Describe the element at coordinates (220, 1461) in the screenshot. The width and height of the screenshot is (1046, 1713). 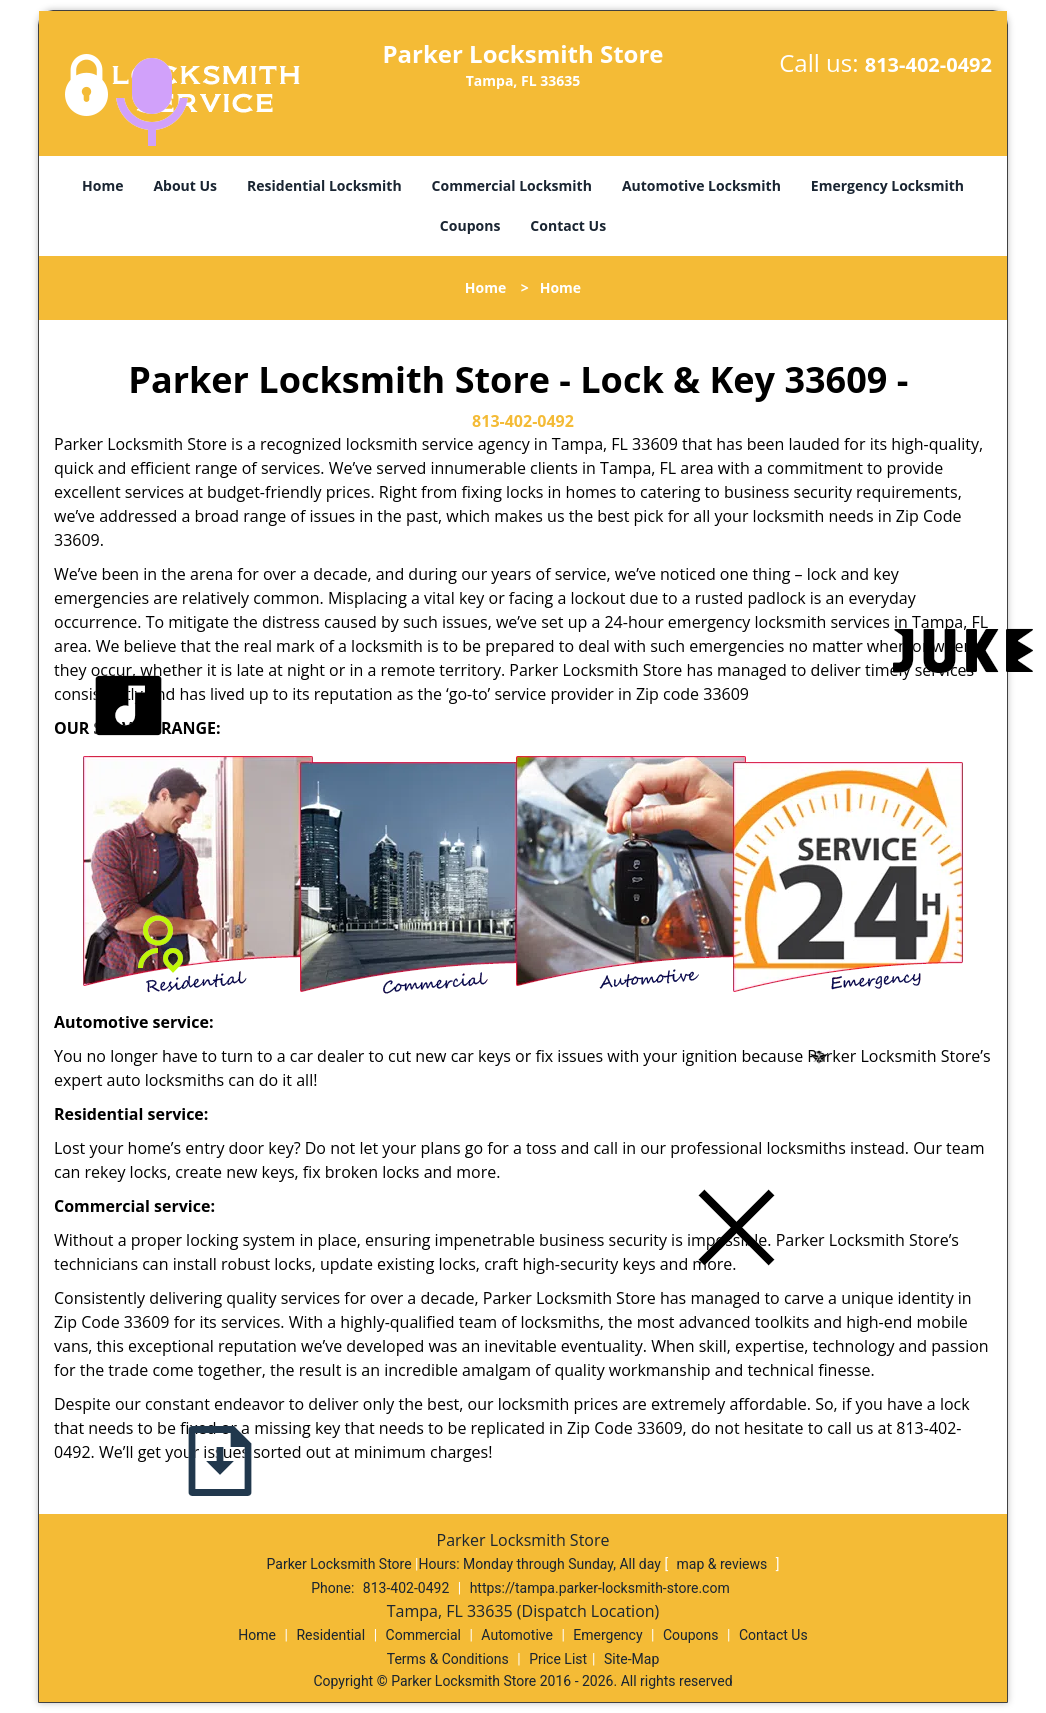
I see `download this file` at that location.